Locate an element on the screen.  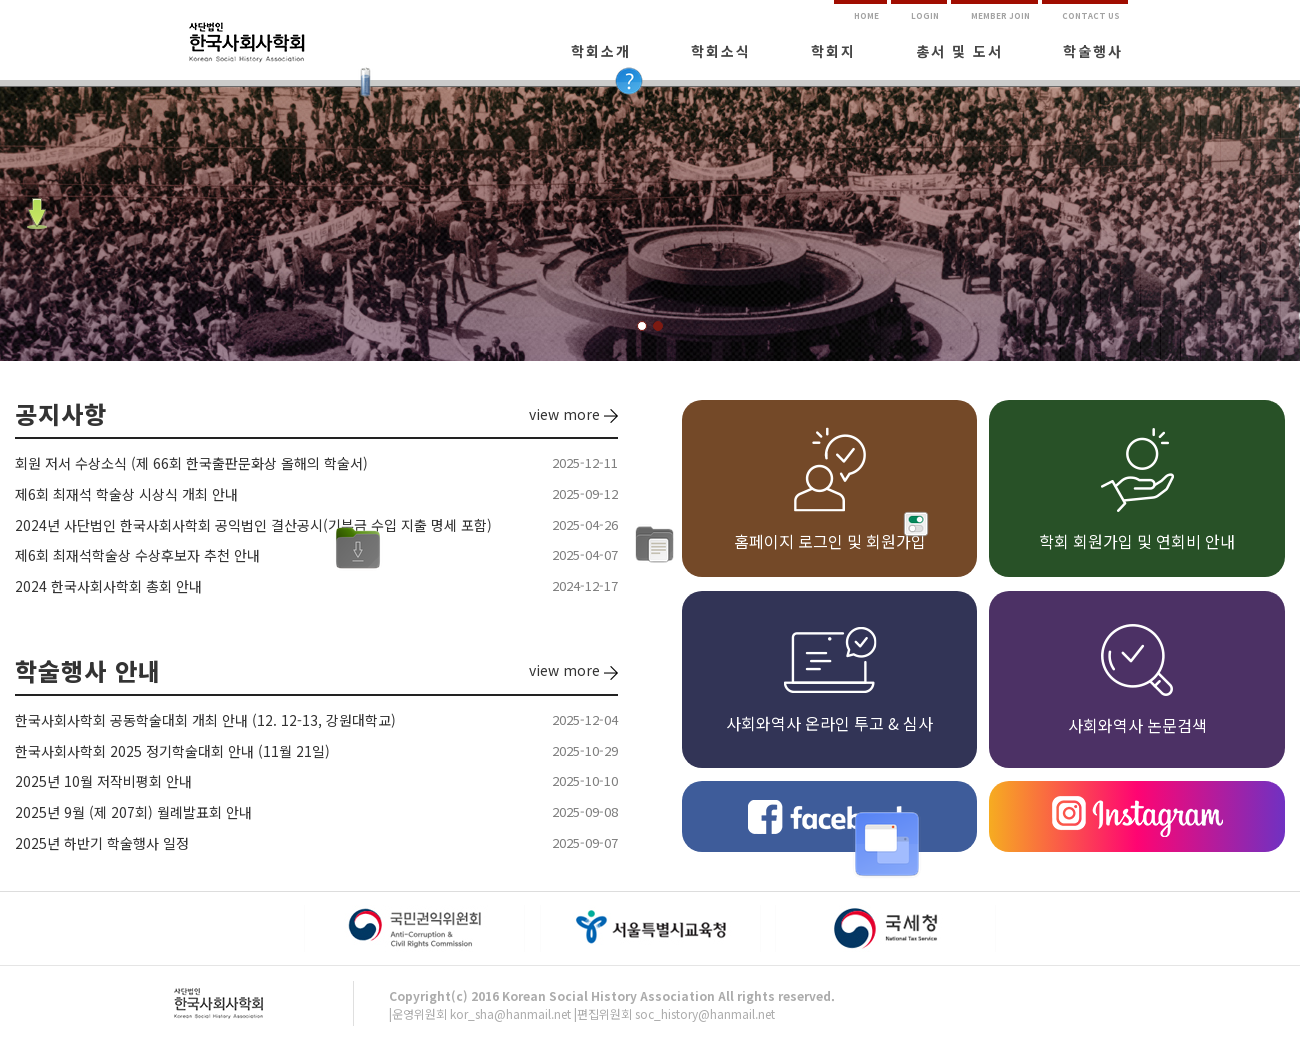
save the current file or document is located at coordinates (37, 214).